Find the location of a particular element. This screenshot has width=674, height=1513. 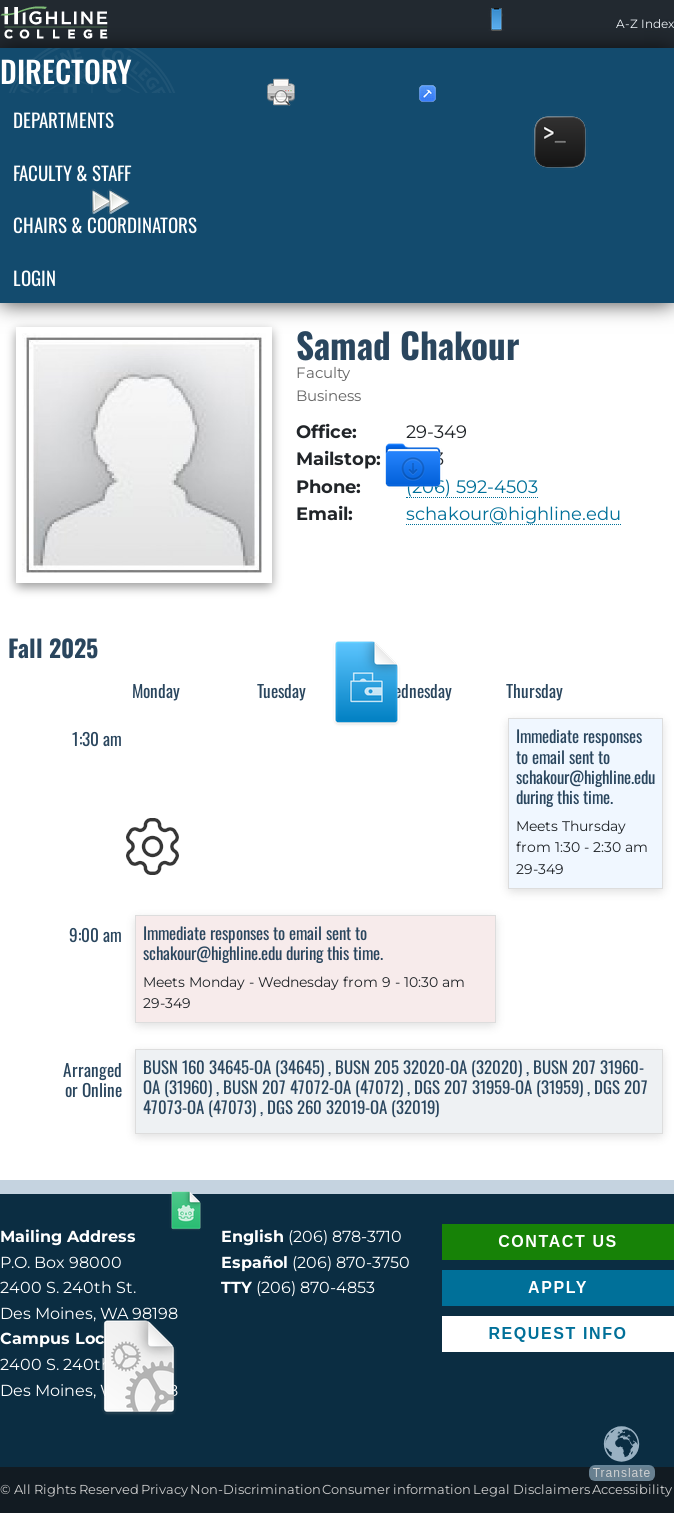

skip to next track is located at coordinates (109, 201).